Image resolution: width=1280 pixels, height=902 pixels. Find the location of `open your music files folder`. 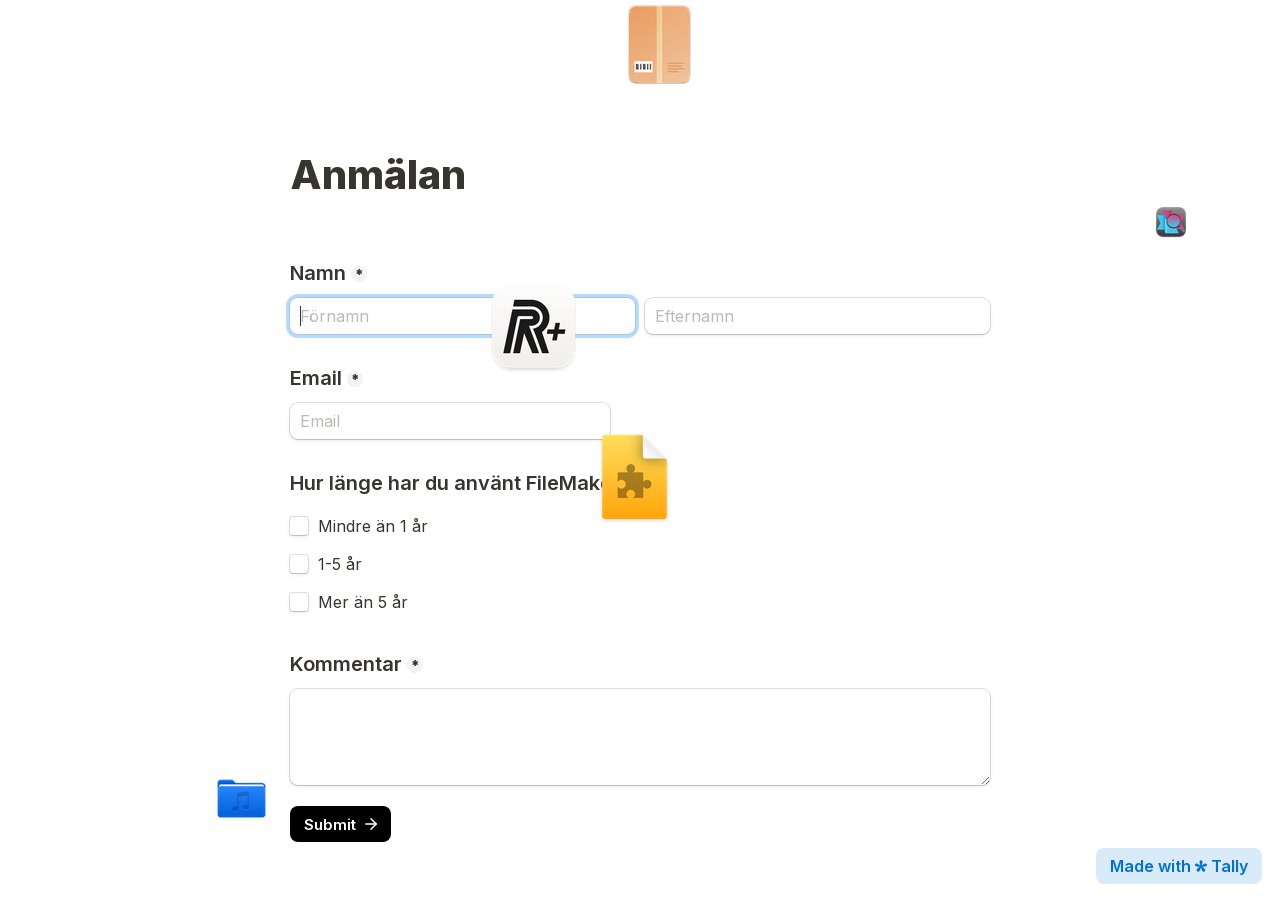

open your music files folder is located at coordinates (241, 798).